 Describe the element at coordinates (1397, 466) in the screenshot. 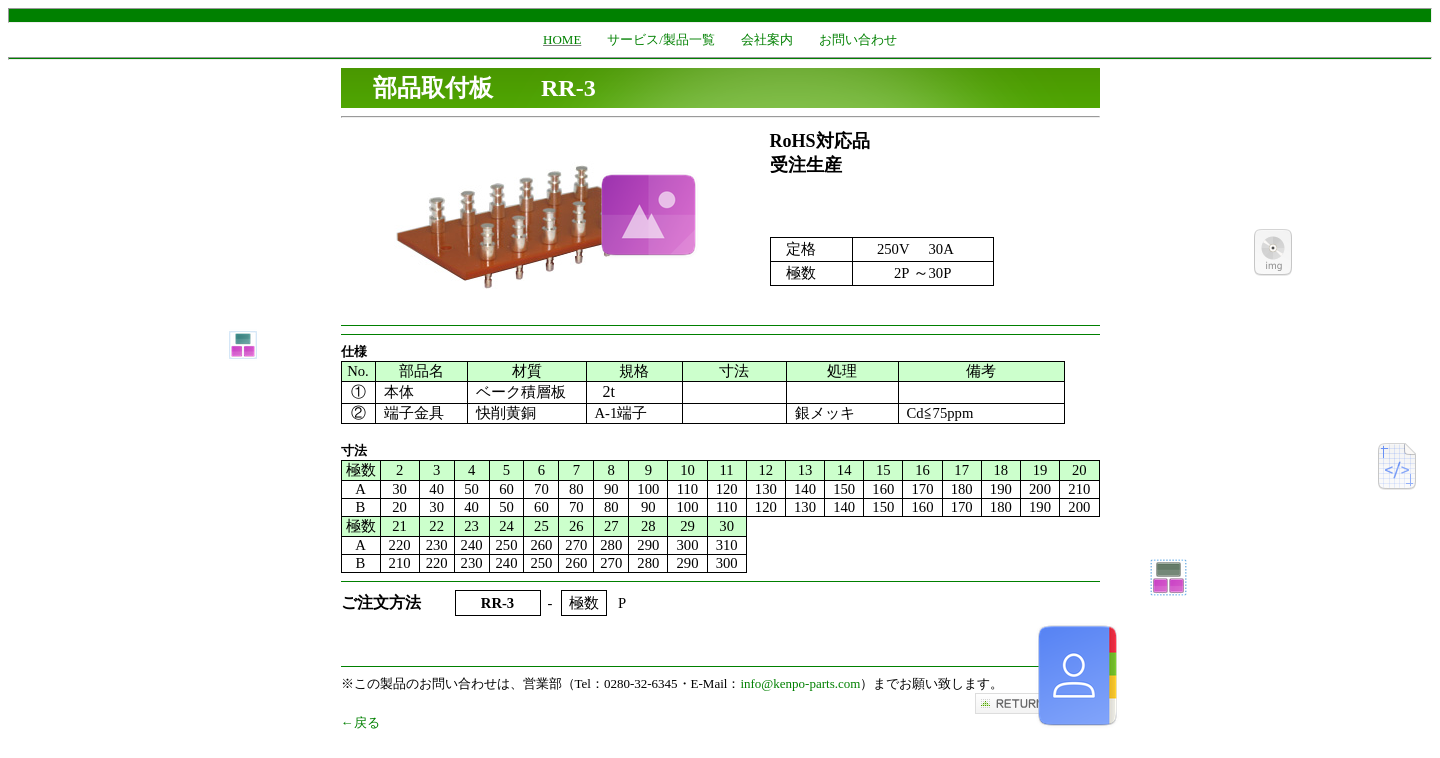

I see `twig template file type indicator` at that location.